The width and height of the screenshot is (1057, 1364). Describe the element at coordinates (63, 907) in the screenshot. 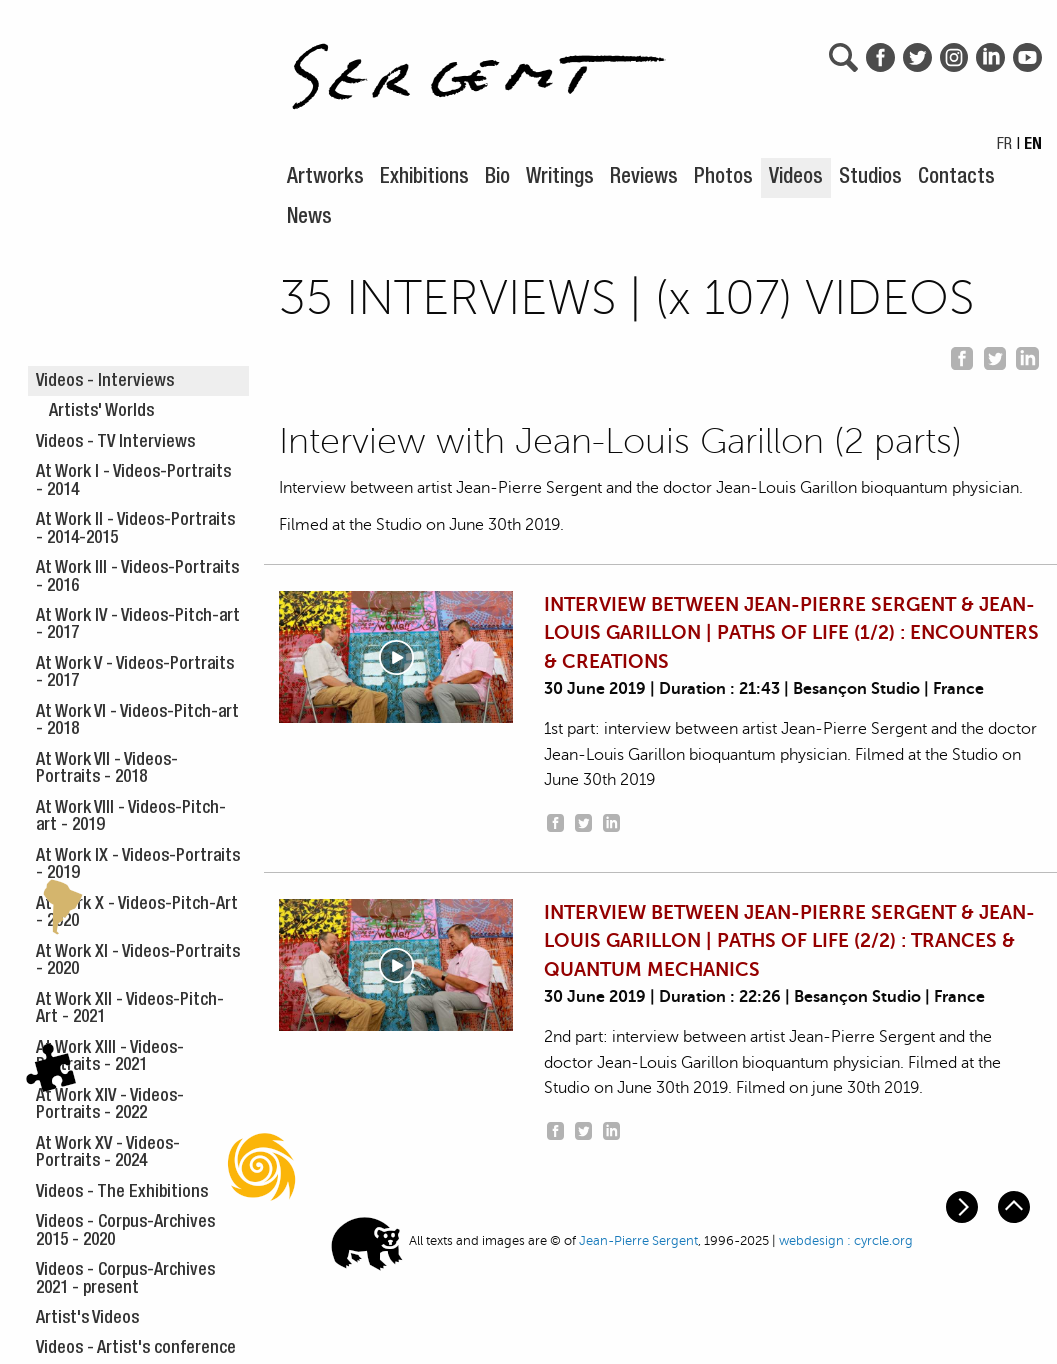

I see `view South America region` at that location.